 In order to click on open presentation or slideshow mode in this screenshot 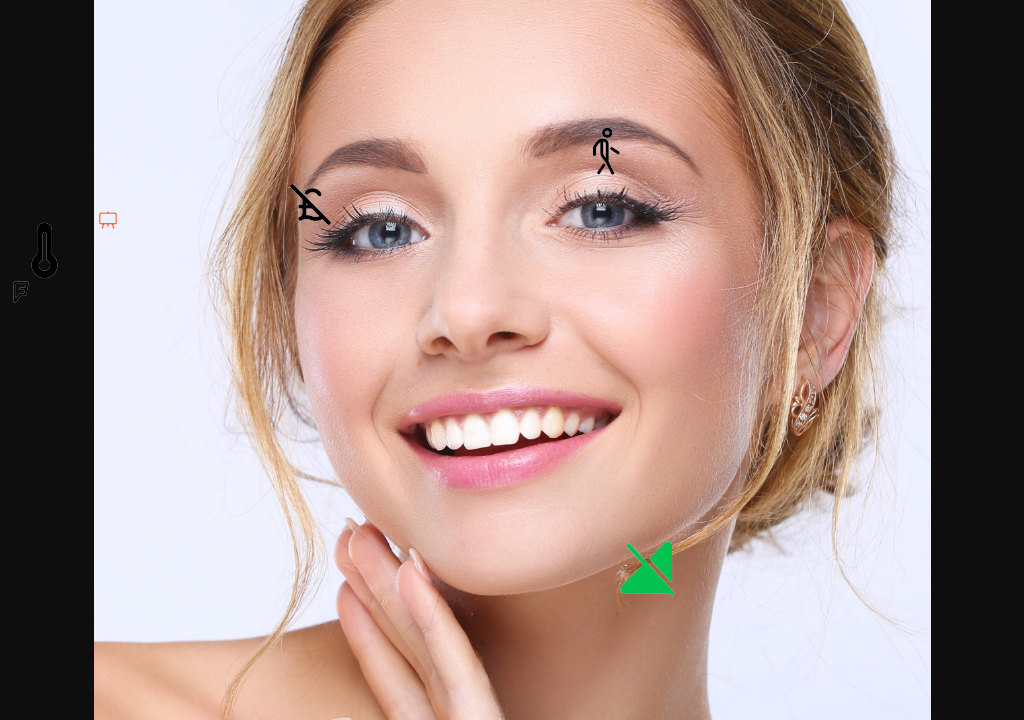, I will do `click(108, 220)`.